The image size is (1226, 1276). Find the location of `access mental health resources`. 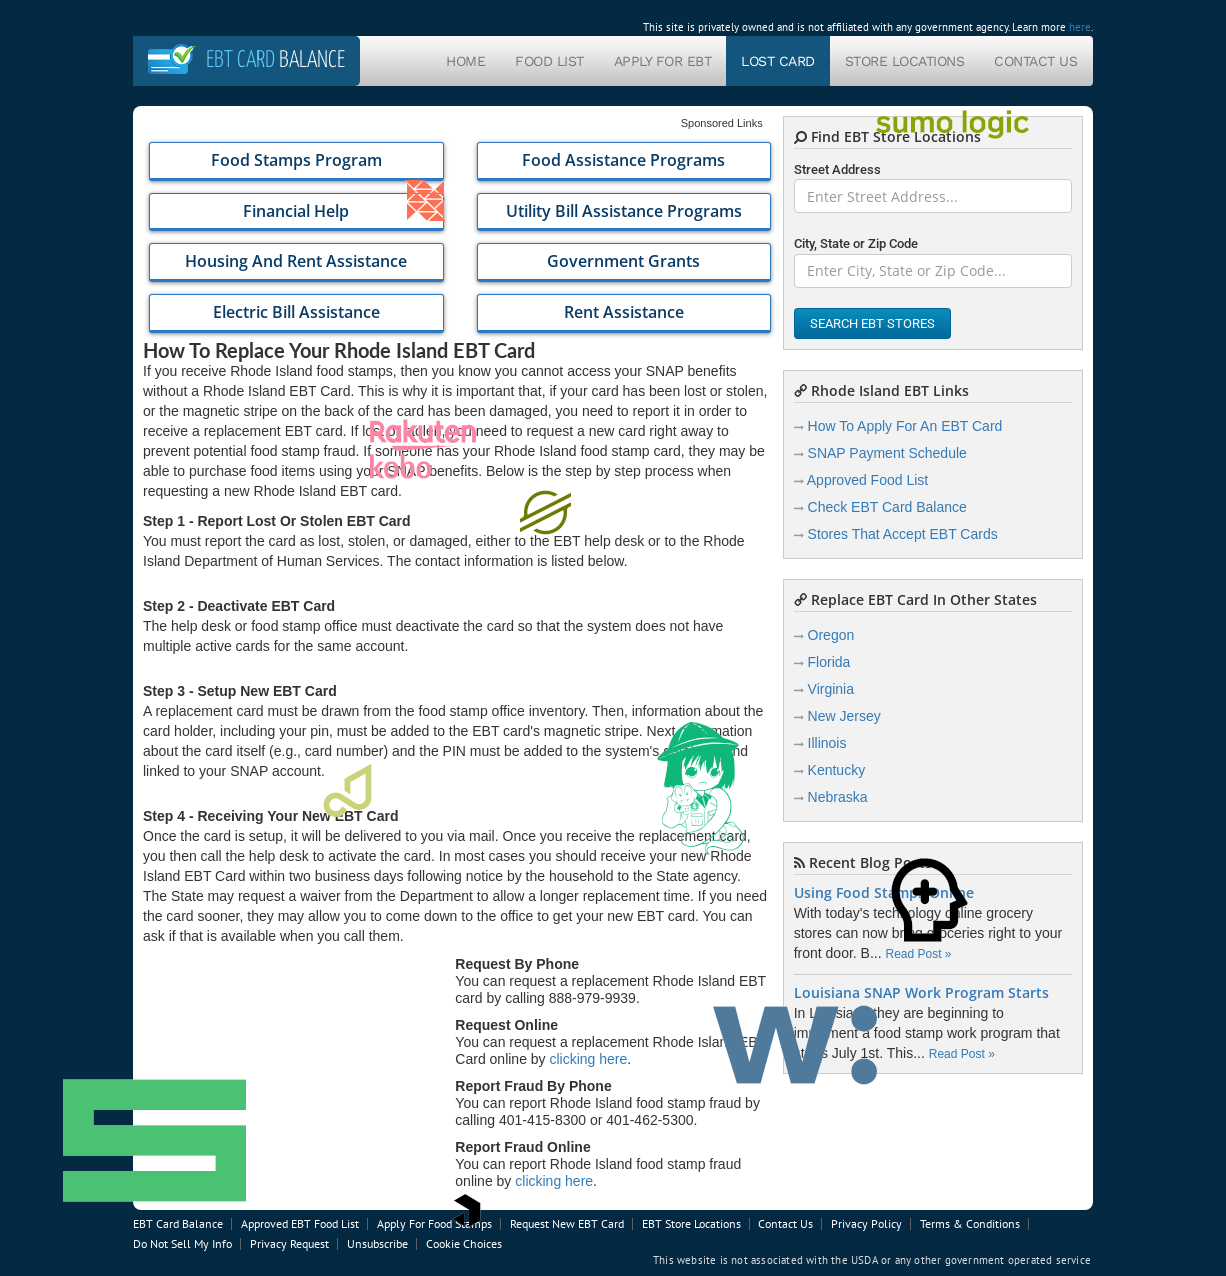

access mental health resources is located at coordinates (929, 900).